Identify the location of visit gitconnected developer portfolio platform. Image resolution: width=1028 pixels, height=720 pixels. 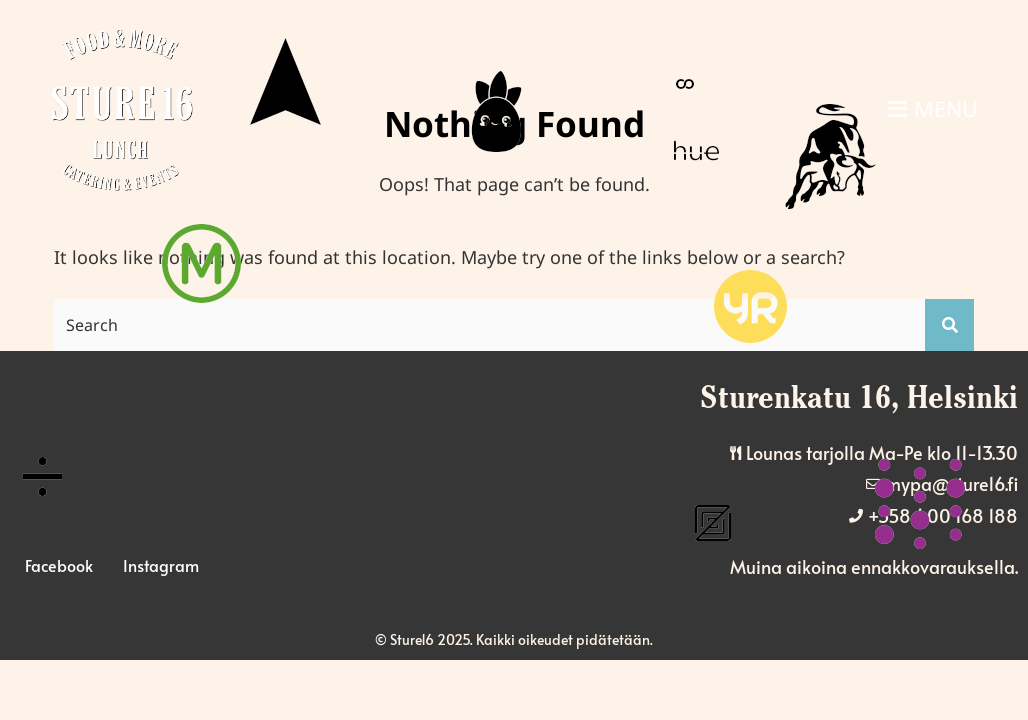
(685, 84).